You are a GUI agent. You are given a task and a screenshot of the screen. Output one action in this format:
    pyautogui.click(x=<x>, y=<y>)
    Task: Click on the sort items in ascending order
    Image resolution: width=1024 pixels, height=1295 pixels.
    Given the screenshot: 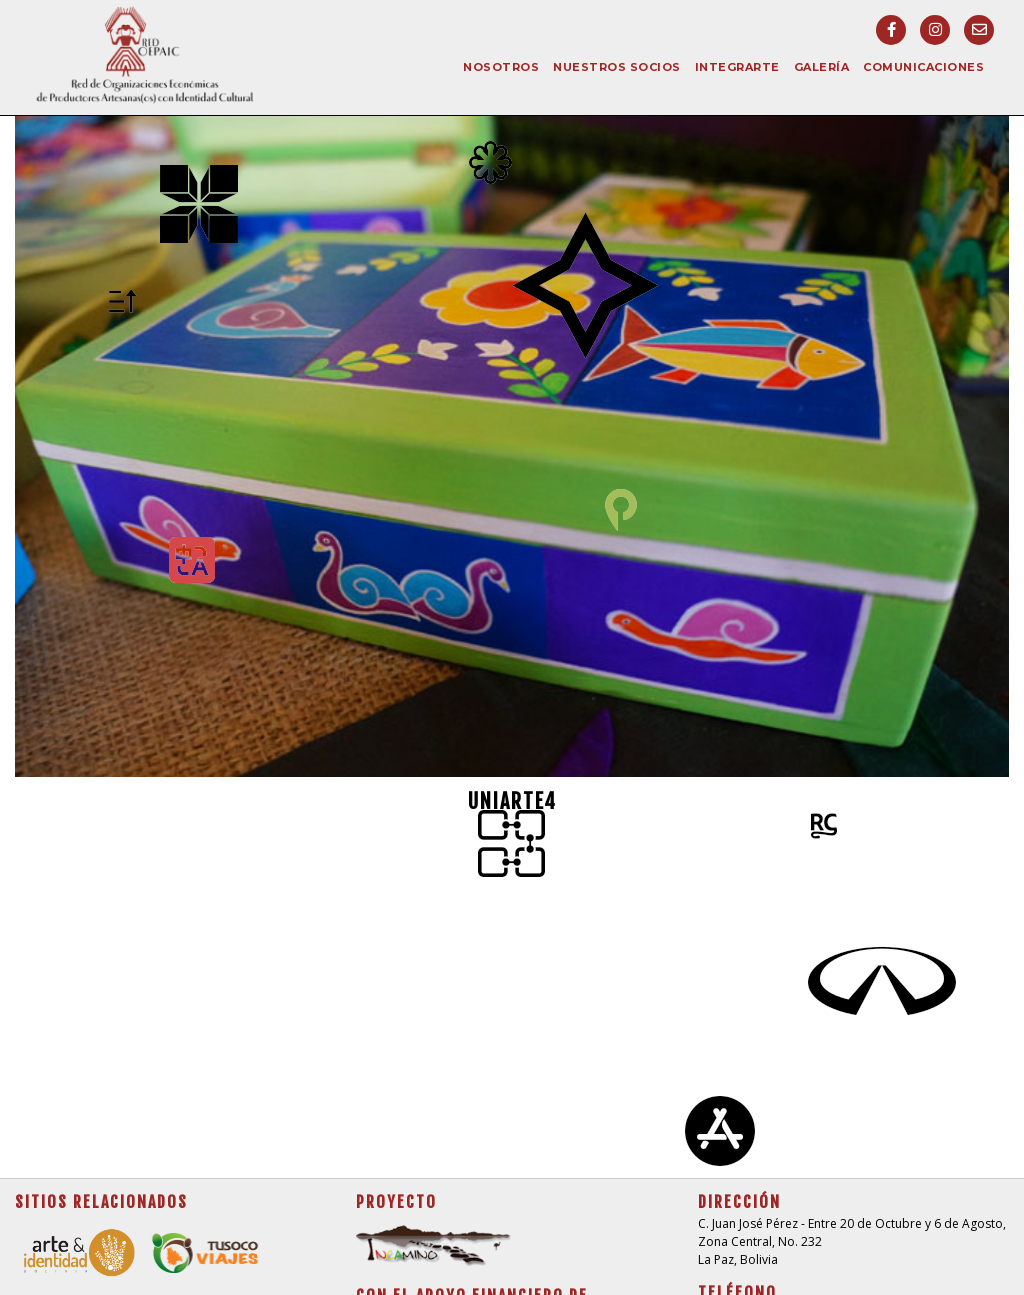 What is the action you would take?
    pyautogui.click(x=121, y=301)
    